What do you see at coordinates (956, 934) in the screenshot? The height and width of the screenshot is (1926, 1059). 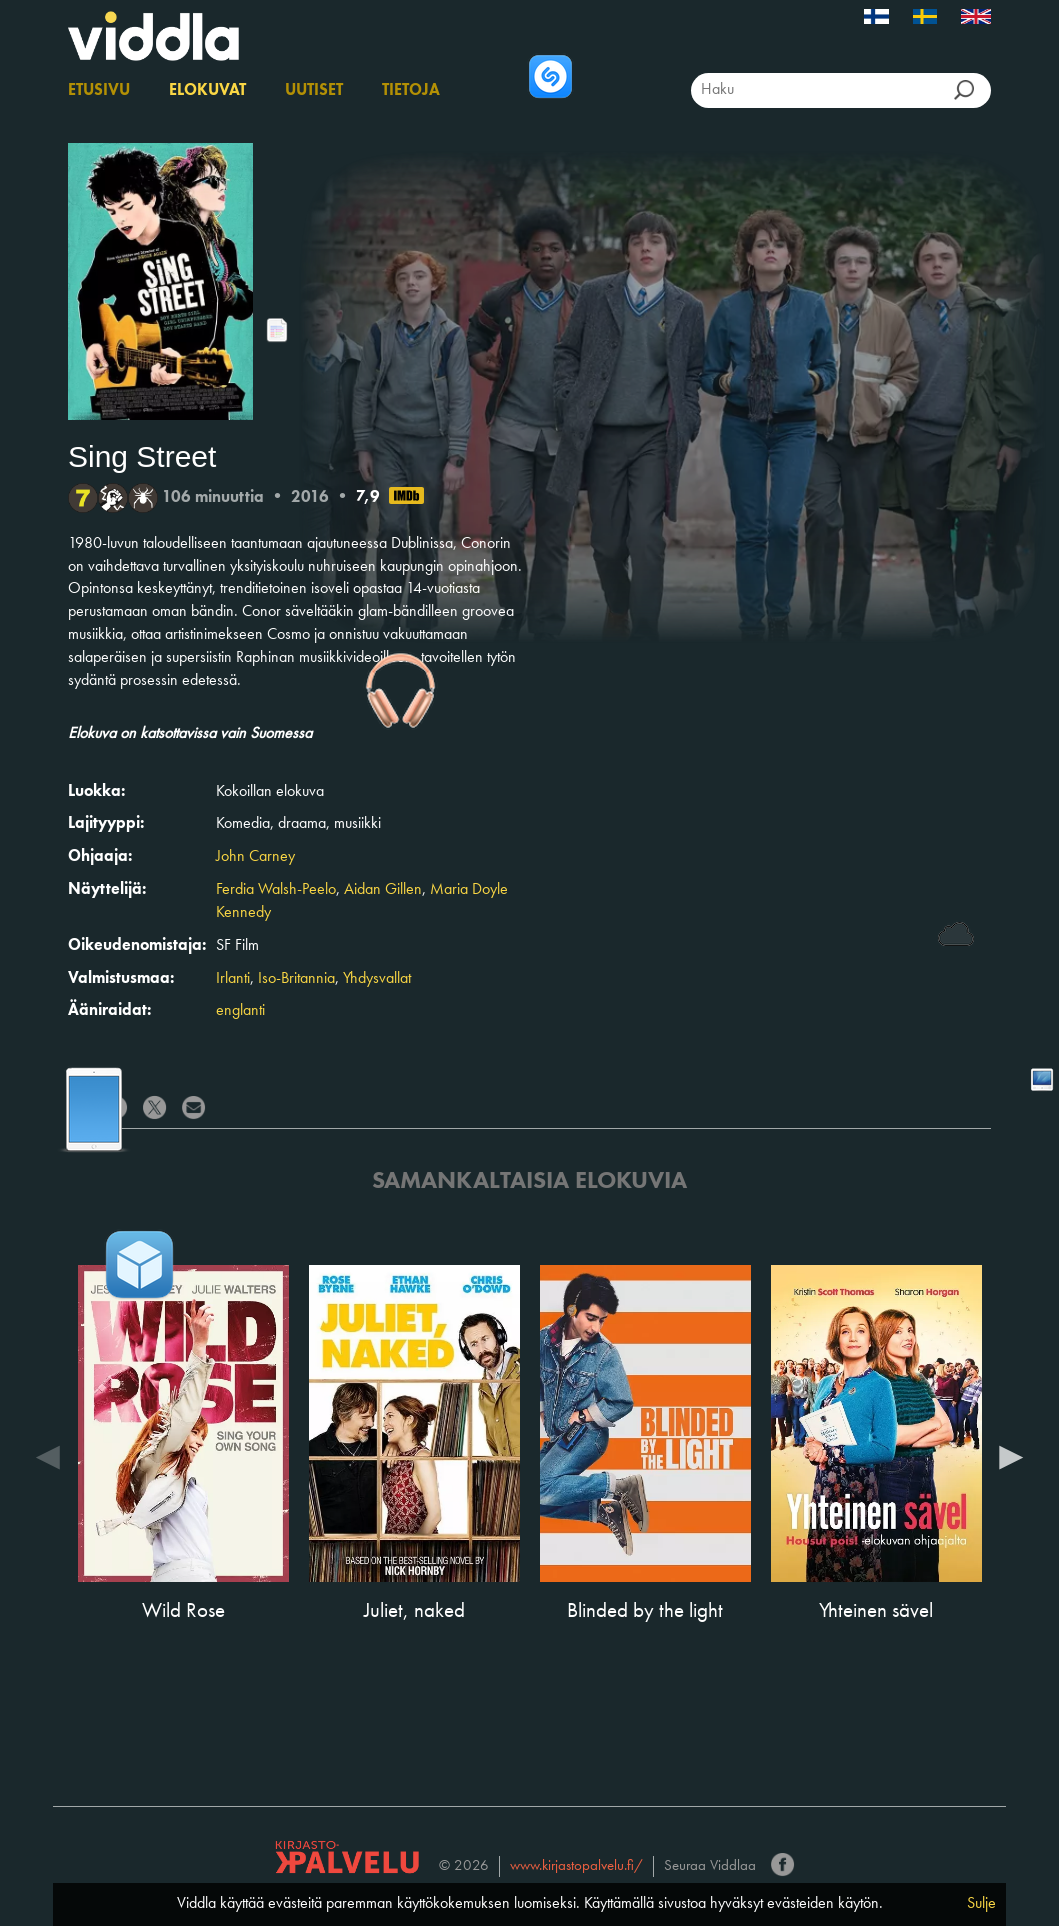 I see `access iCloud storage in sidebar` at bounding box center [956, 934].